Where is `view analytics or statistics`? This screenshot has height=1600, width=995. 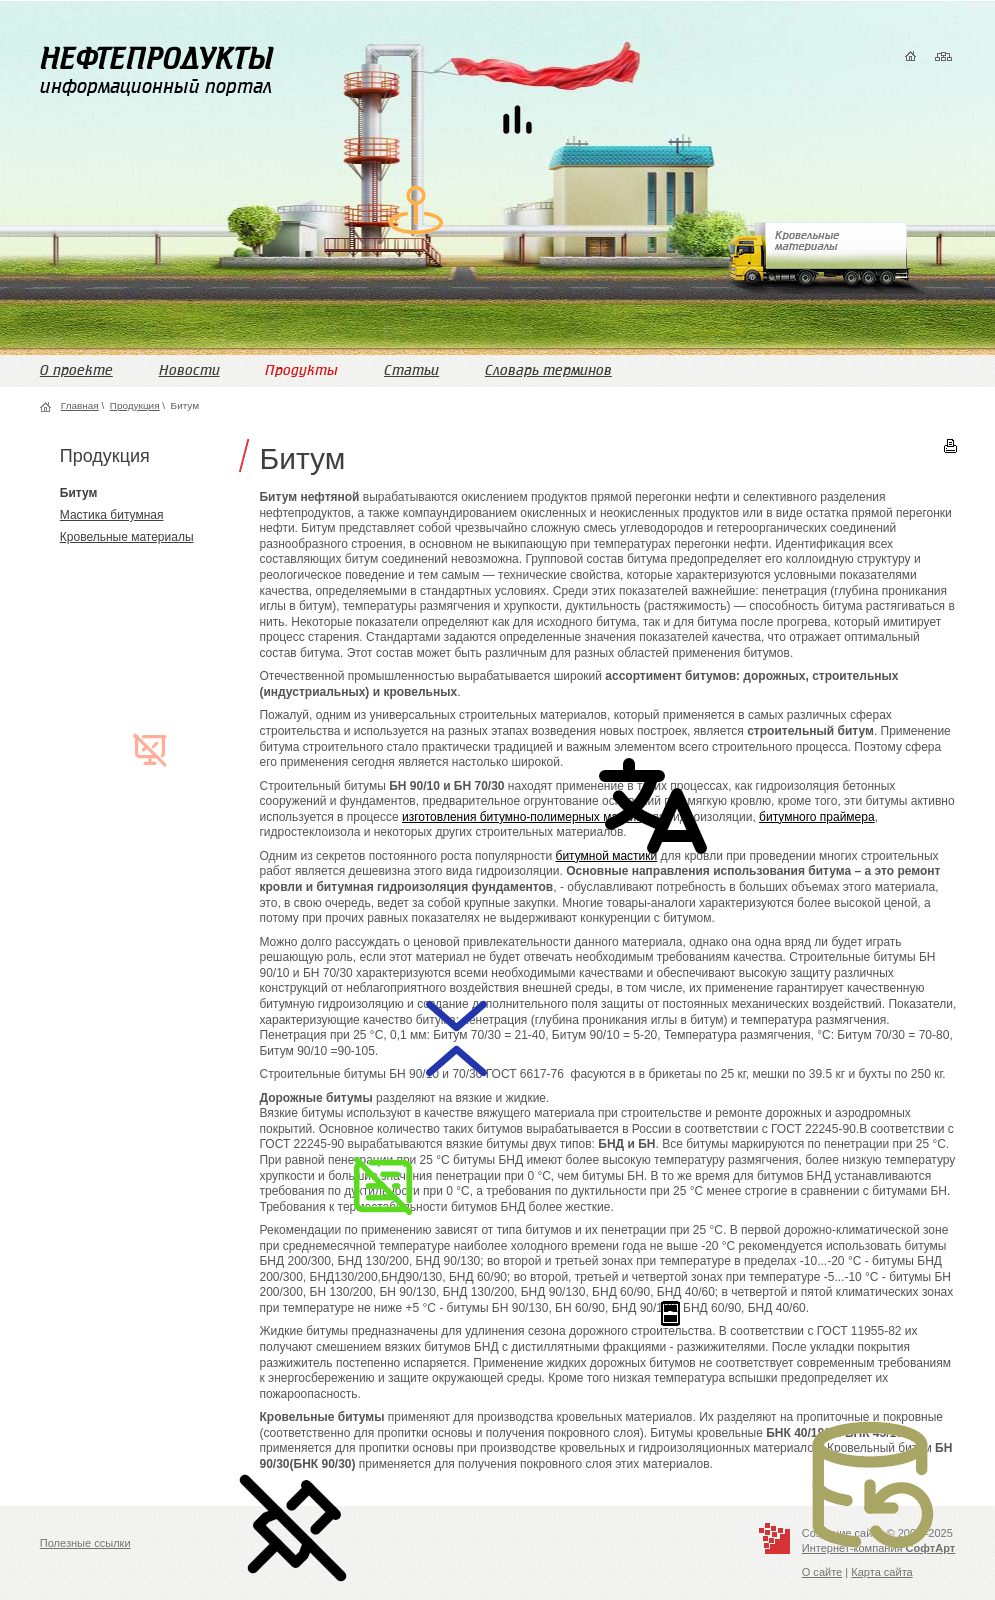 view analytics or statistics is located at coordinates (517, 119).